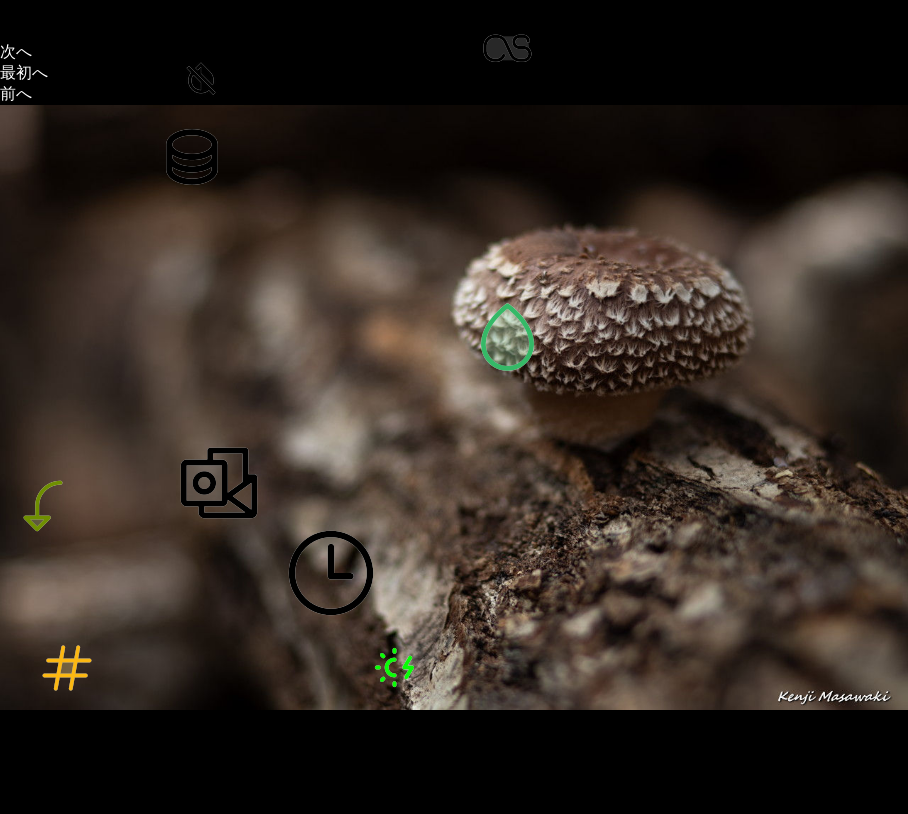 Image resolution: width=908 pixels, height=814 pixels. I want to click on disable color inversion mode, so click(201, 78).